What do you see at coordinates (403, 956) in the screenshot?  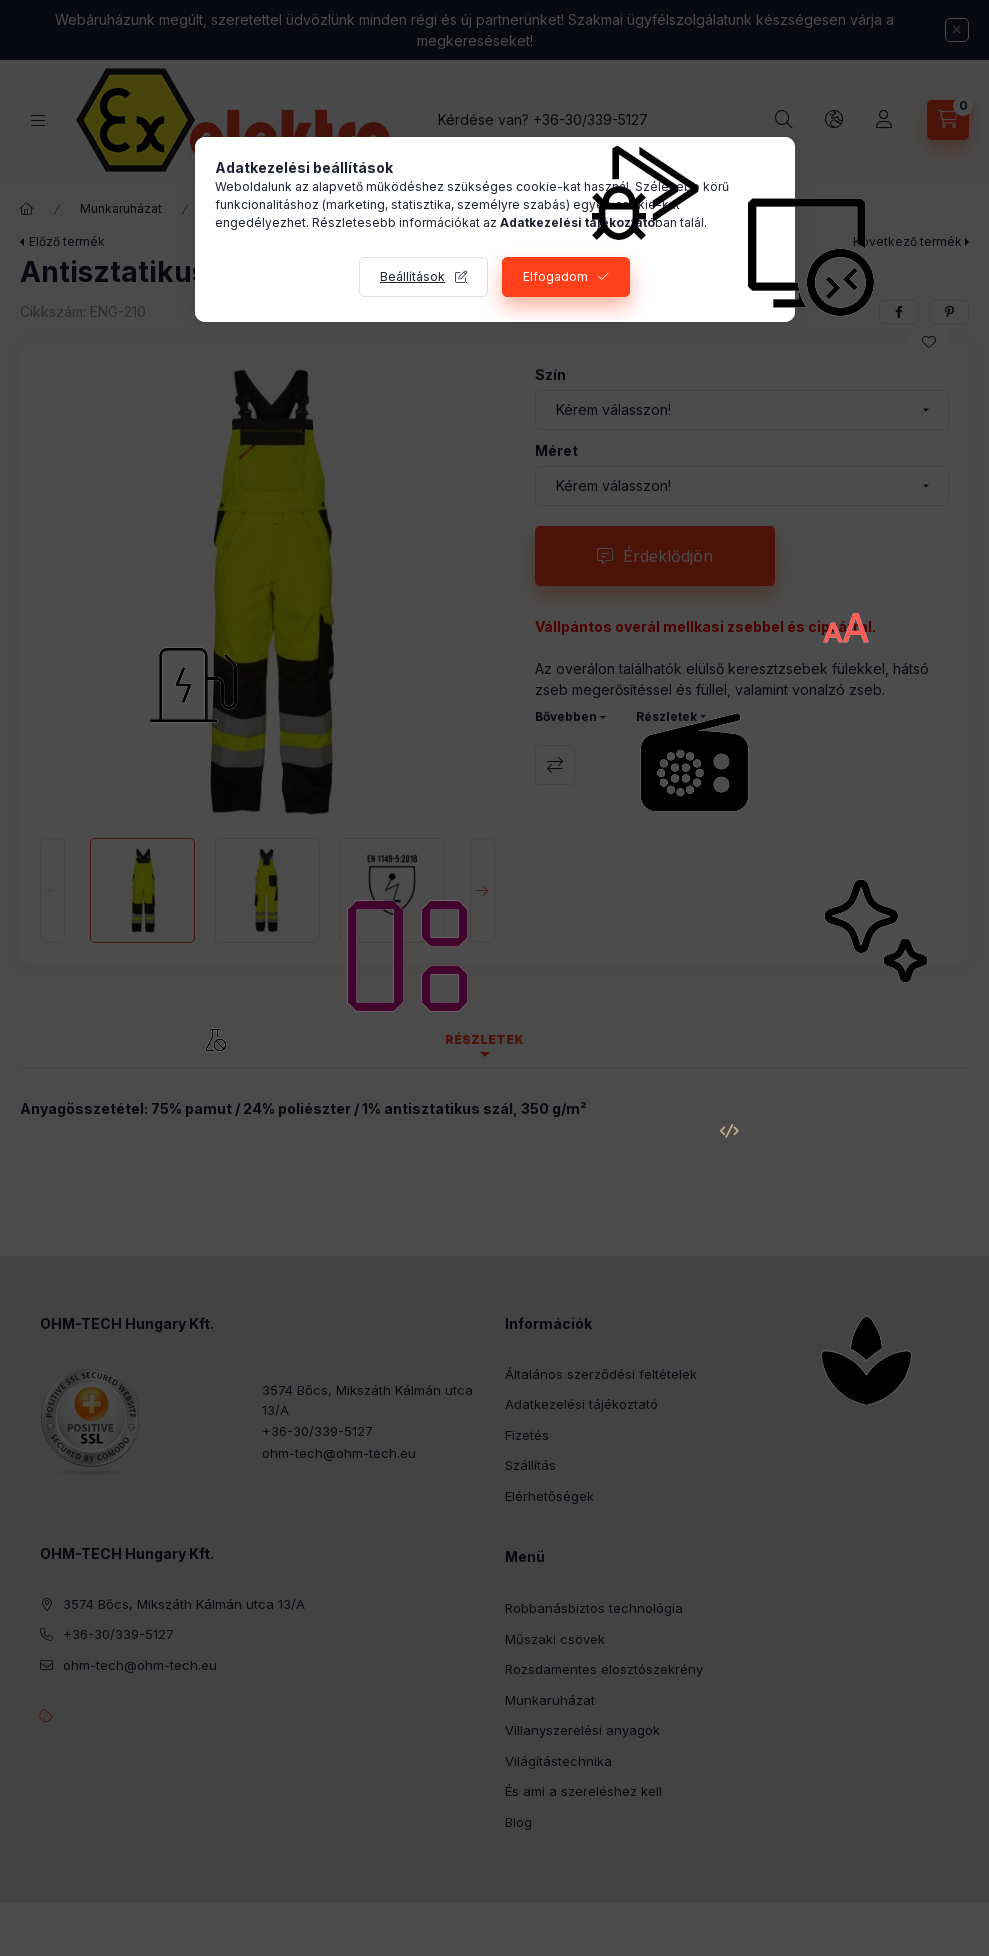 I see `toggle editor layout view` at bounding box center [403, 956].